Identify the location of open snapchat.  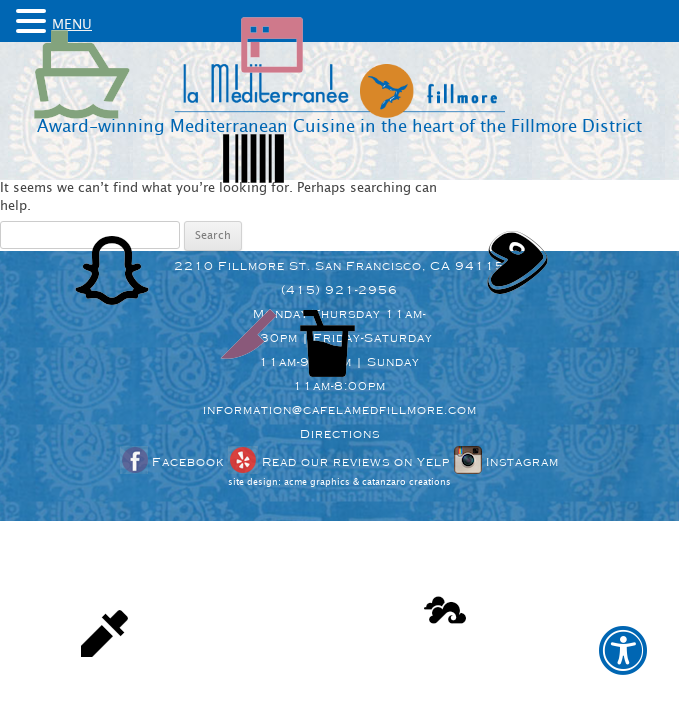
(112, 269).